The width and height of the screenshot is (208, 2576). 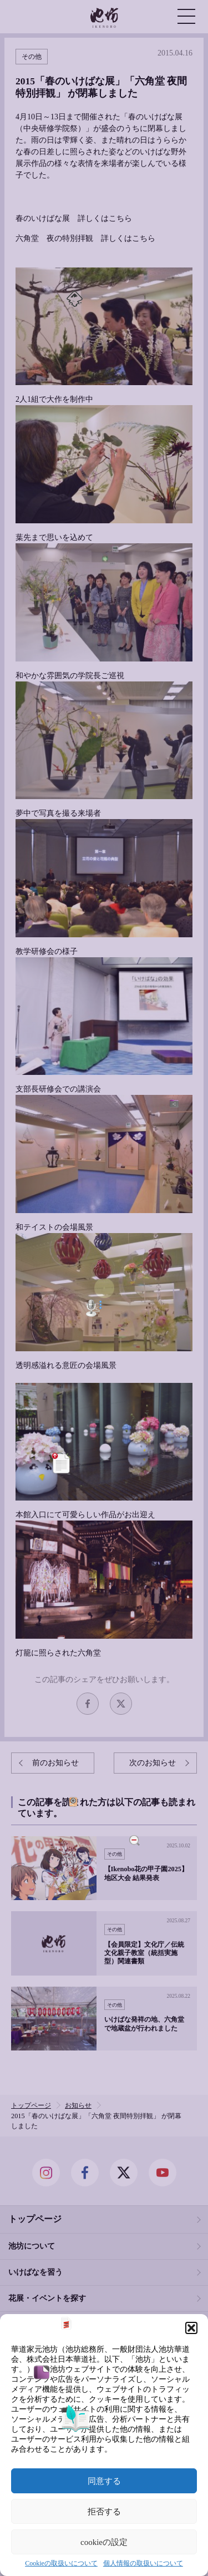 I want to click on send a file via bluetooth, so click(x=61, y=1463).